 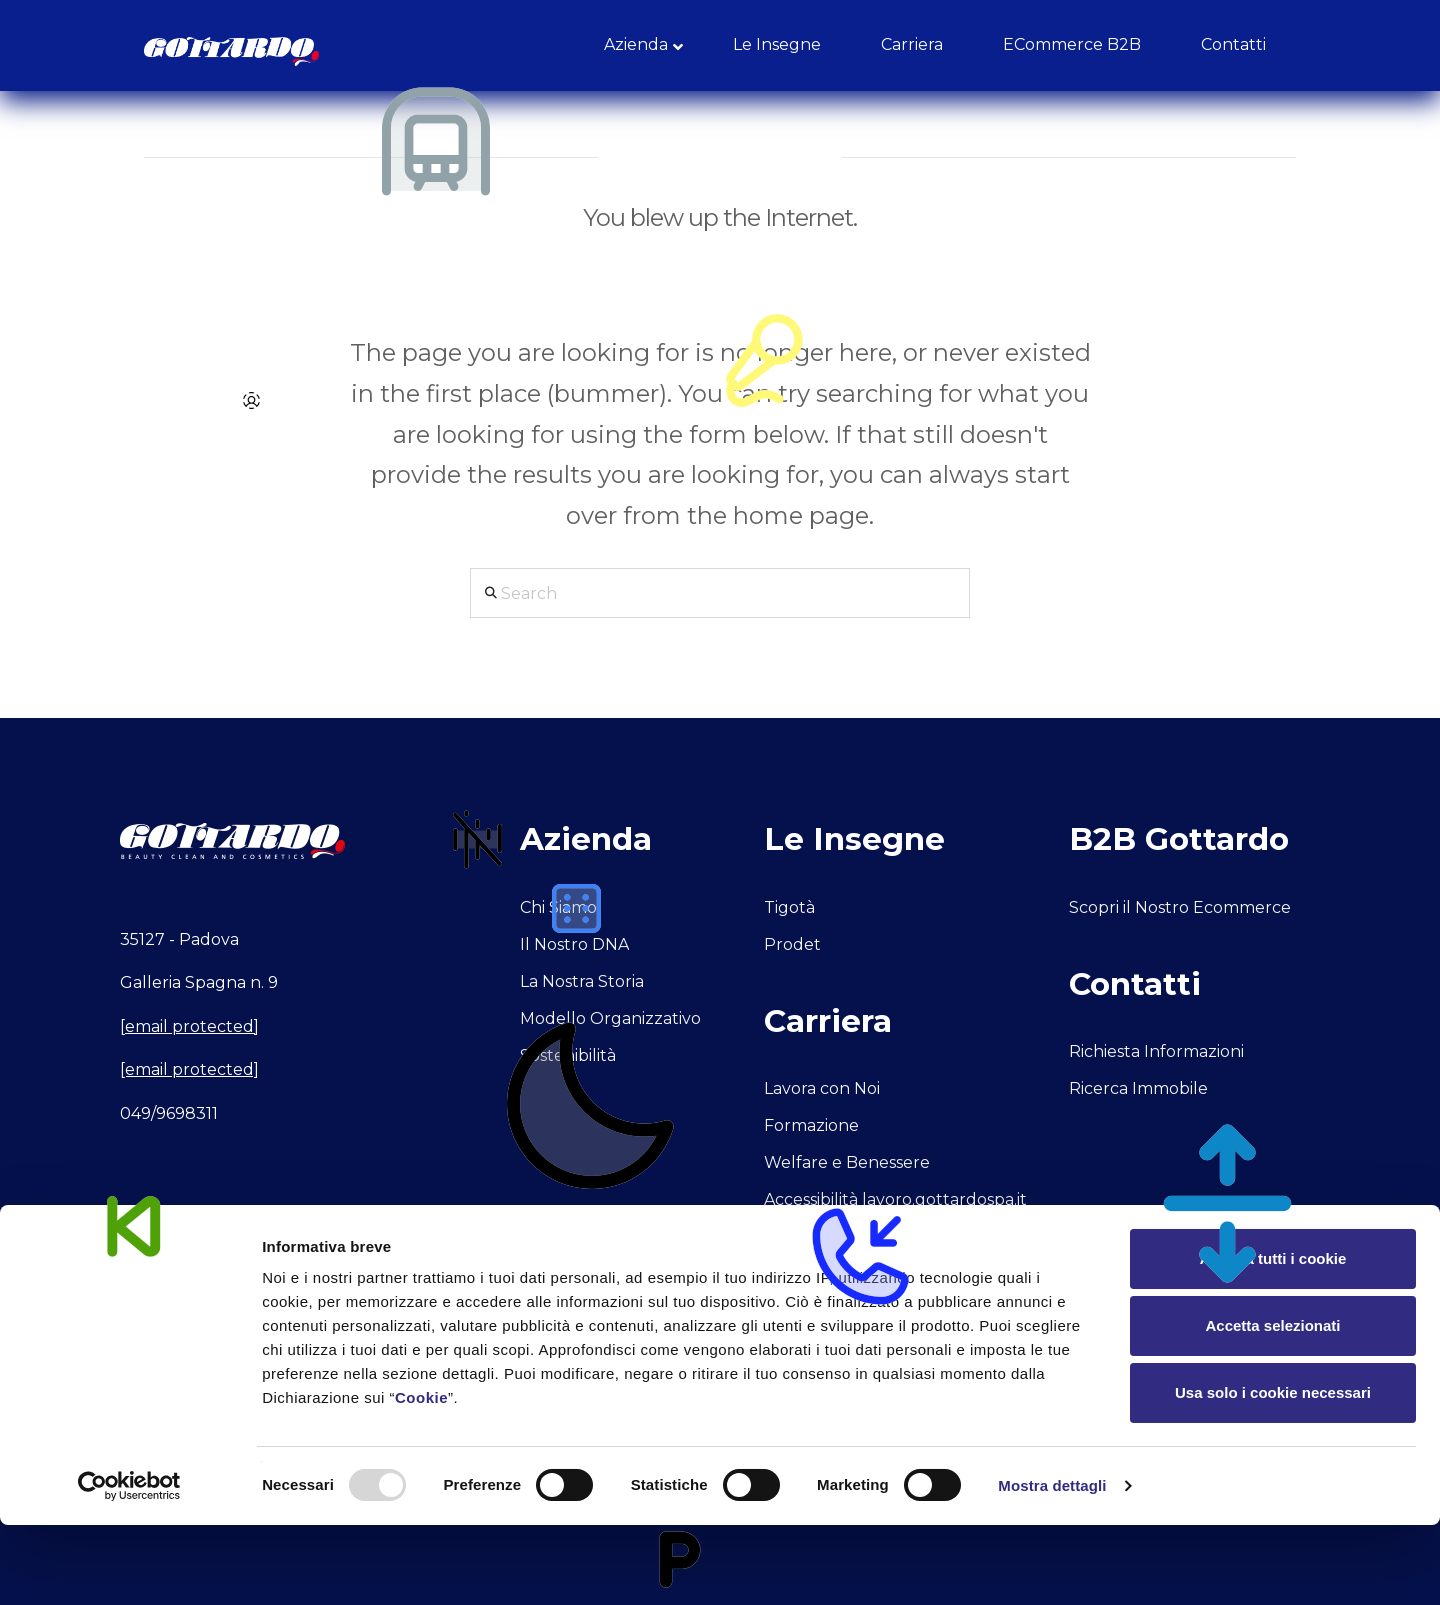 I want to click on randomize or shuffle content, so click(x=576, y=908).